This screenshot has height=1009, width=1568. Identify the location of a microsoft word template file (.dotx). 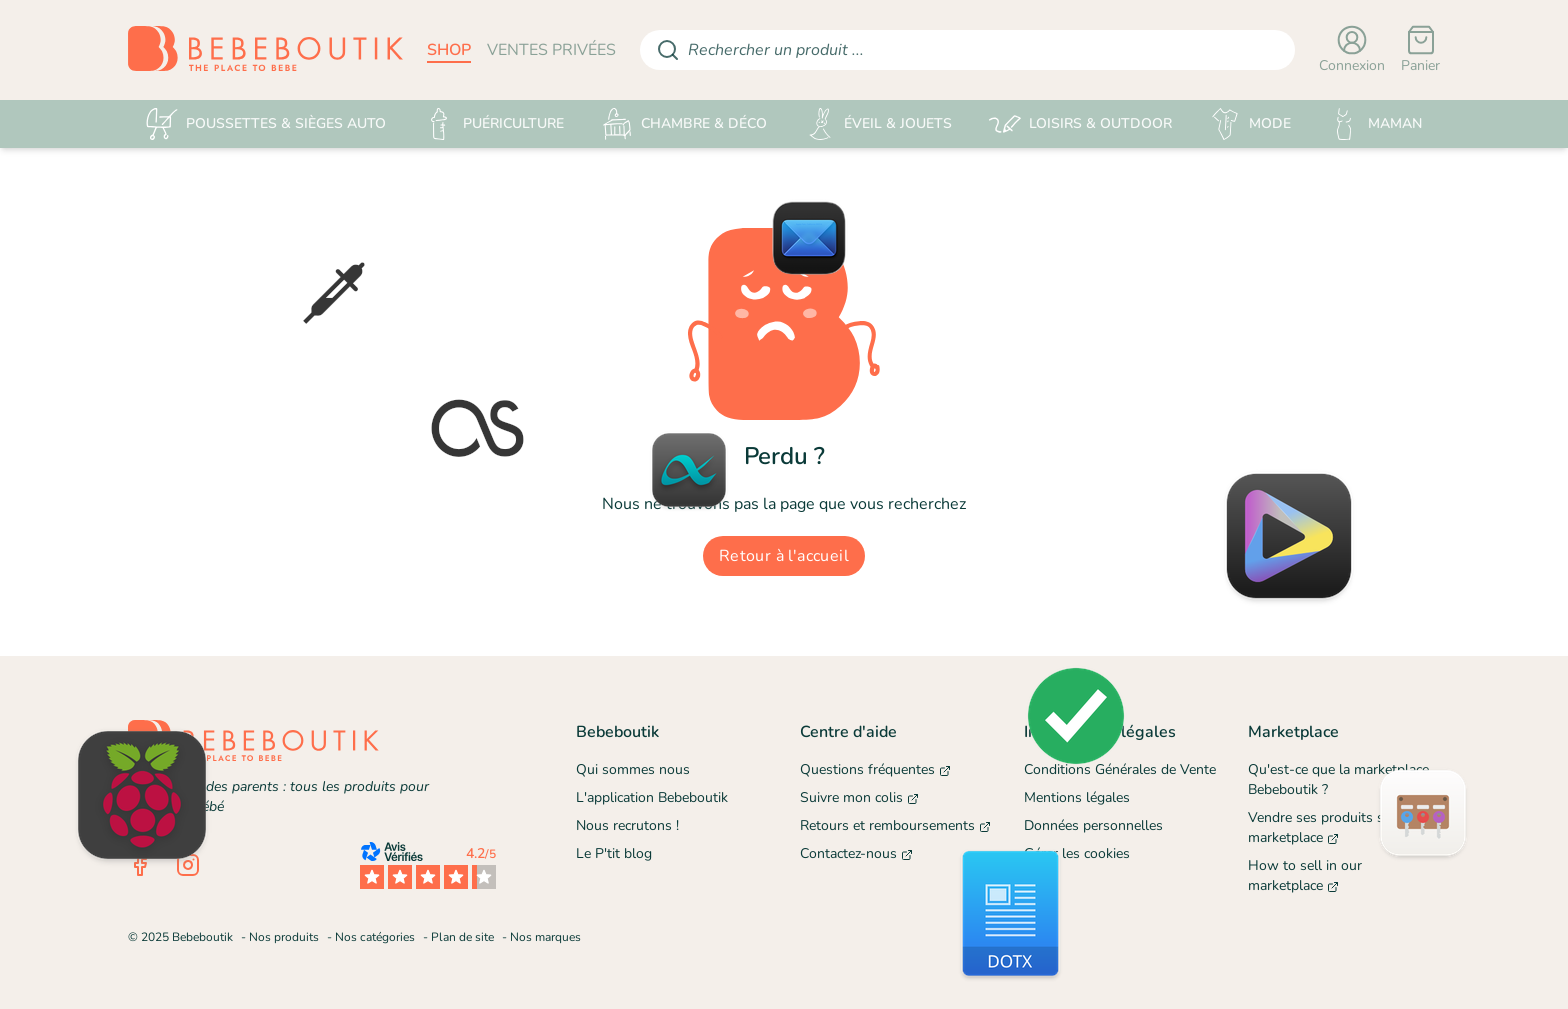
(1010, 915).